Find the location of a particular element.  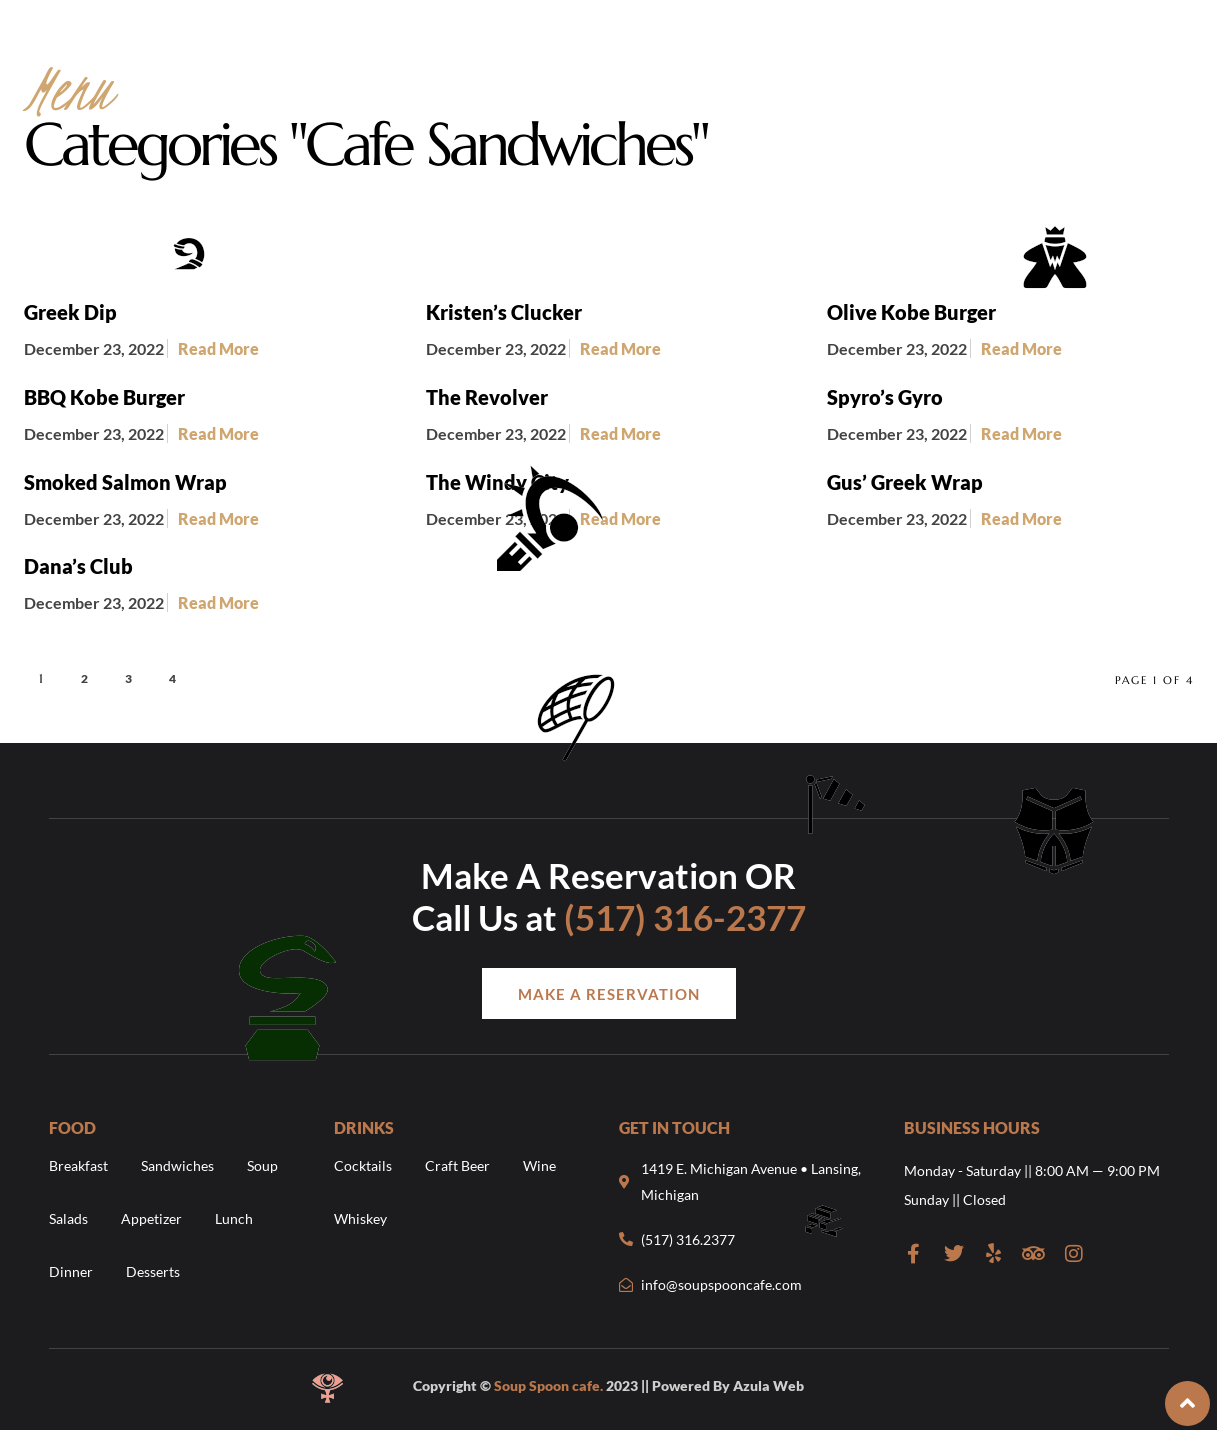

equip chest armor to your character is located at coordinates (1054, 831).